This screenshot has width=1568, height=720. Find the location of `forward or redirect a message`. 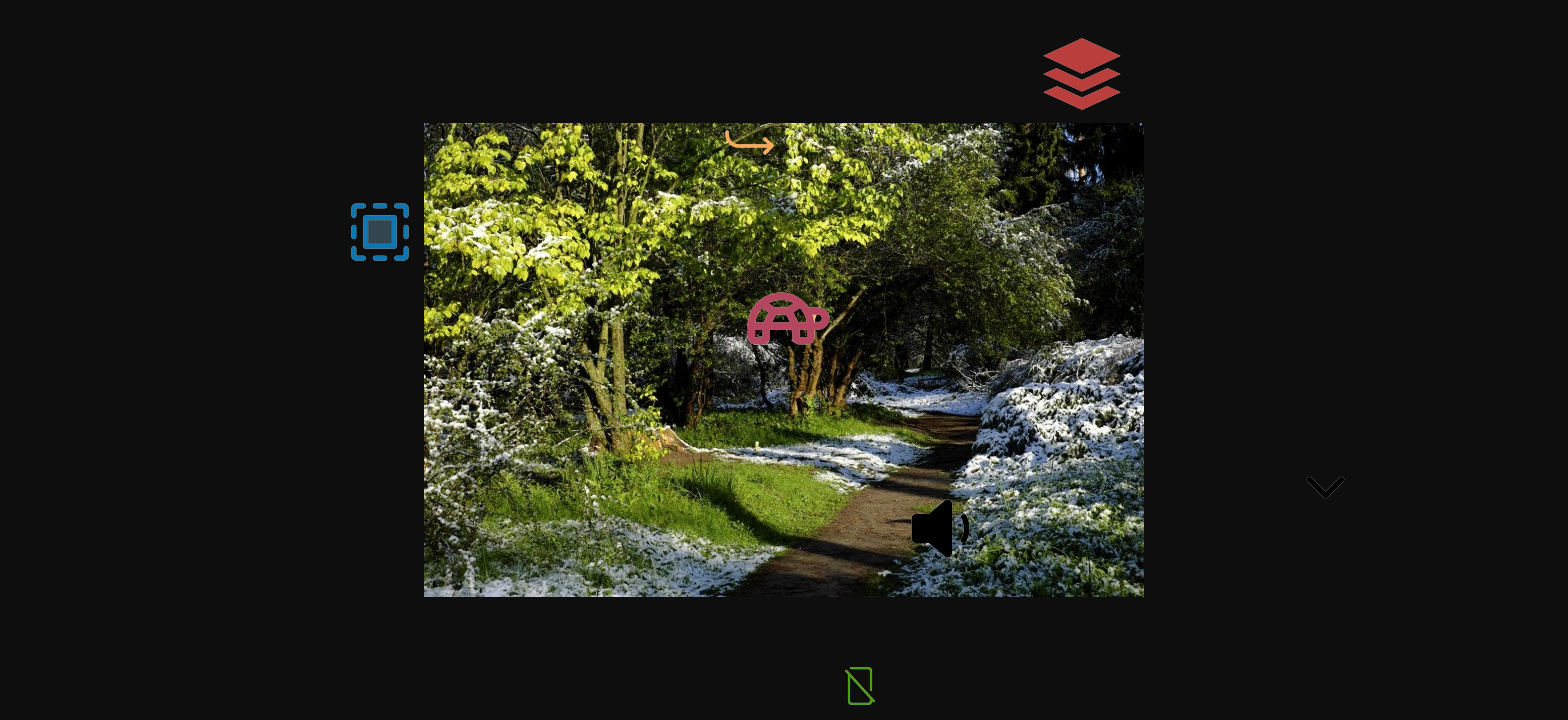

forward or redirect a message is located at coordinates (749, 142).